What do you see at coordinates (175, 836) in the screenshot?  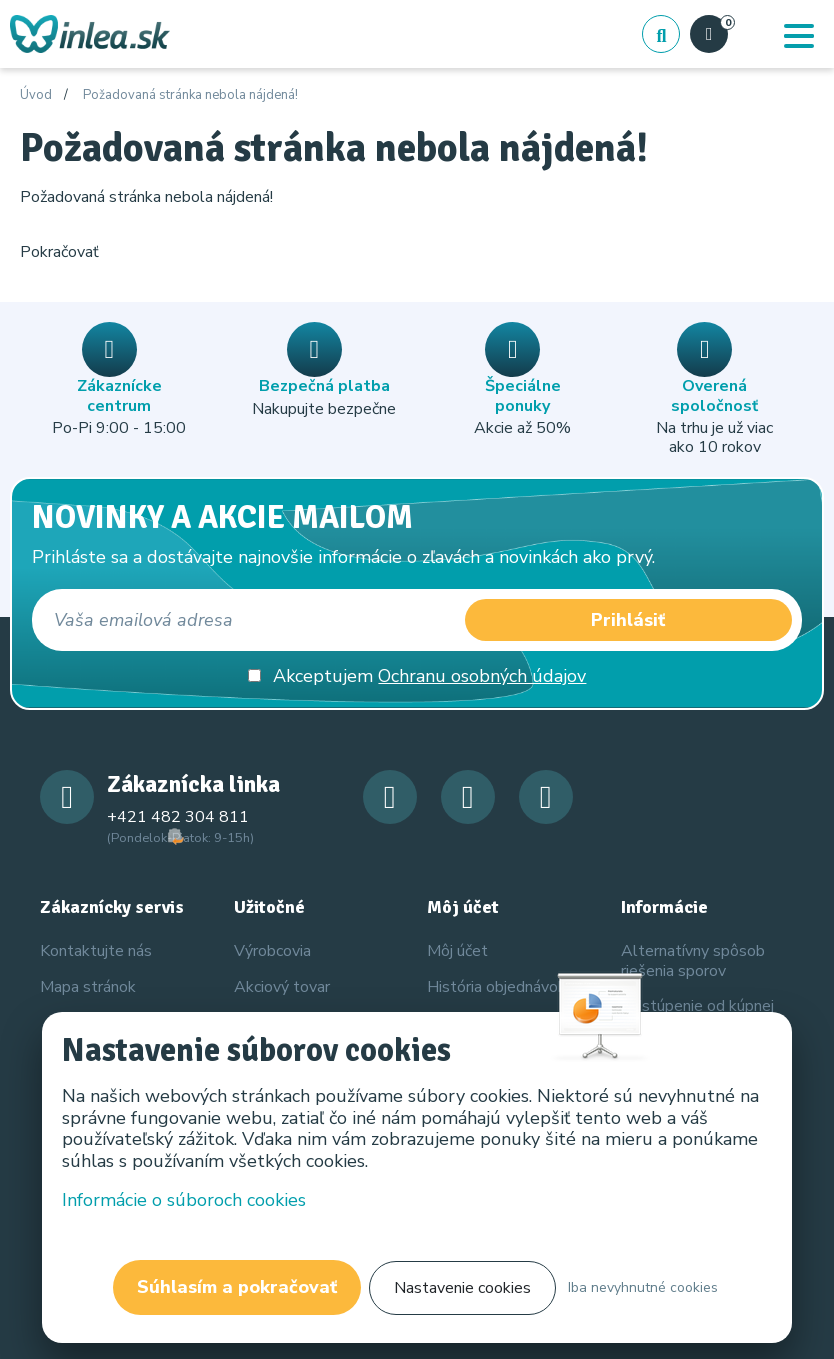 I see `indicates a replied email message` at bounding box center [175, 836].